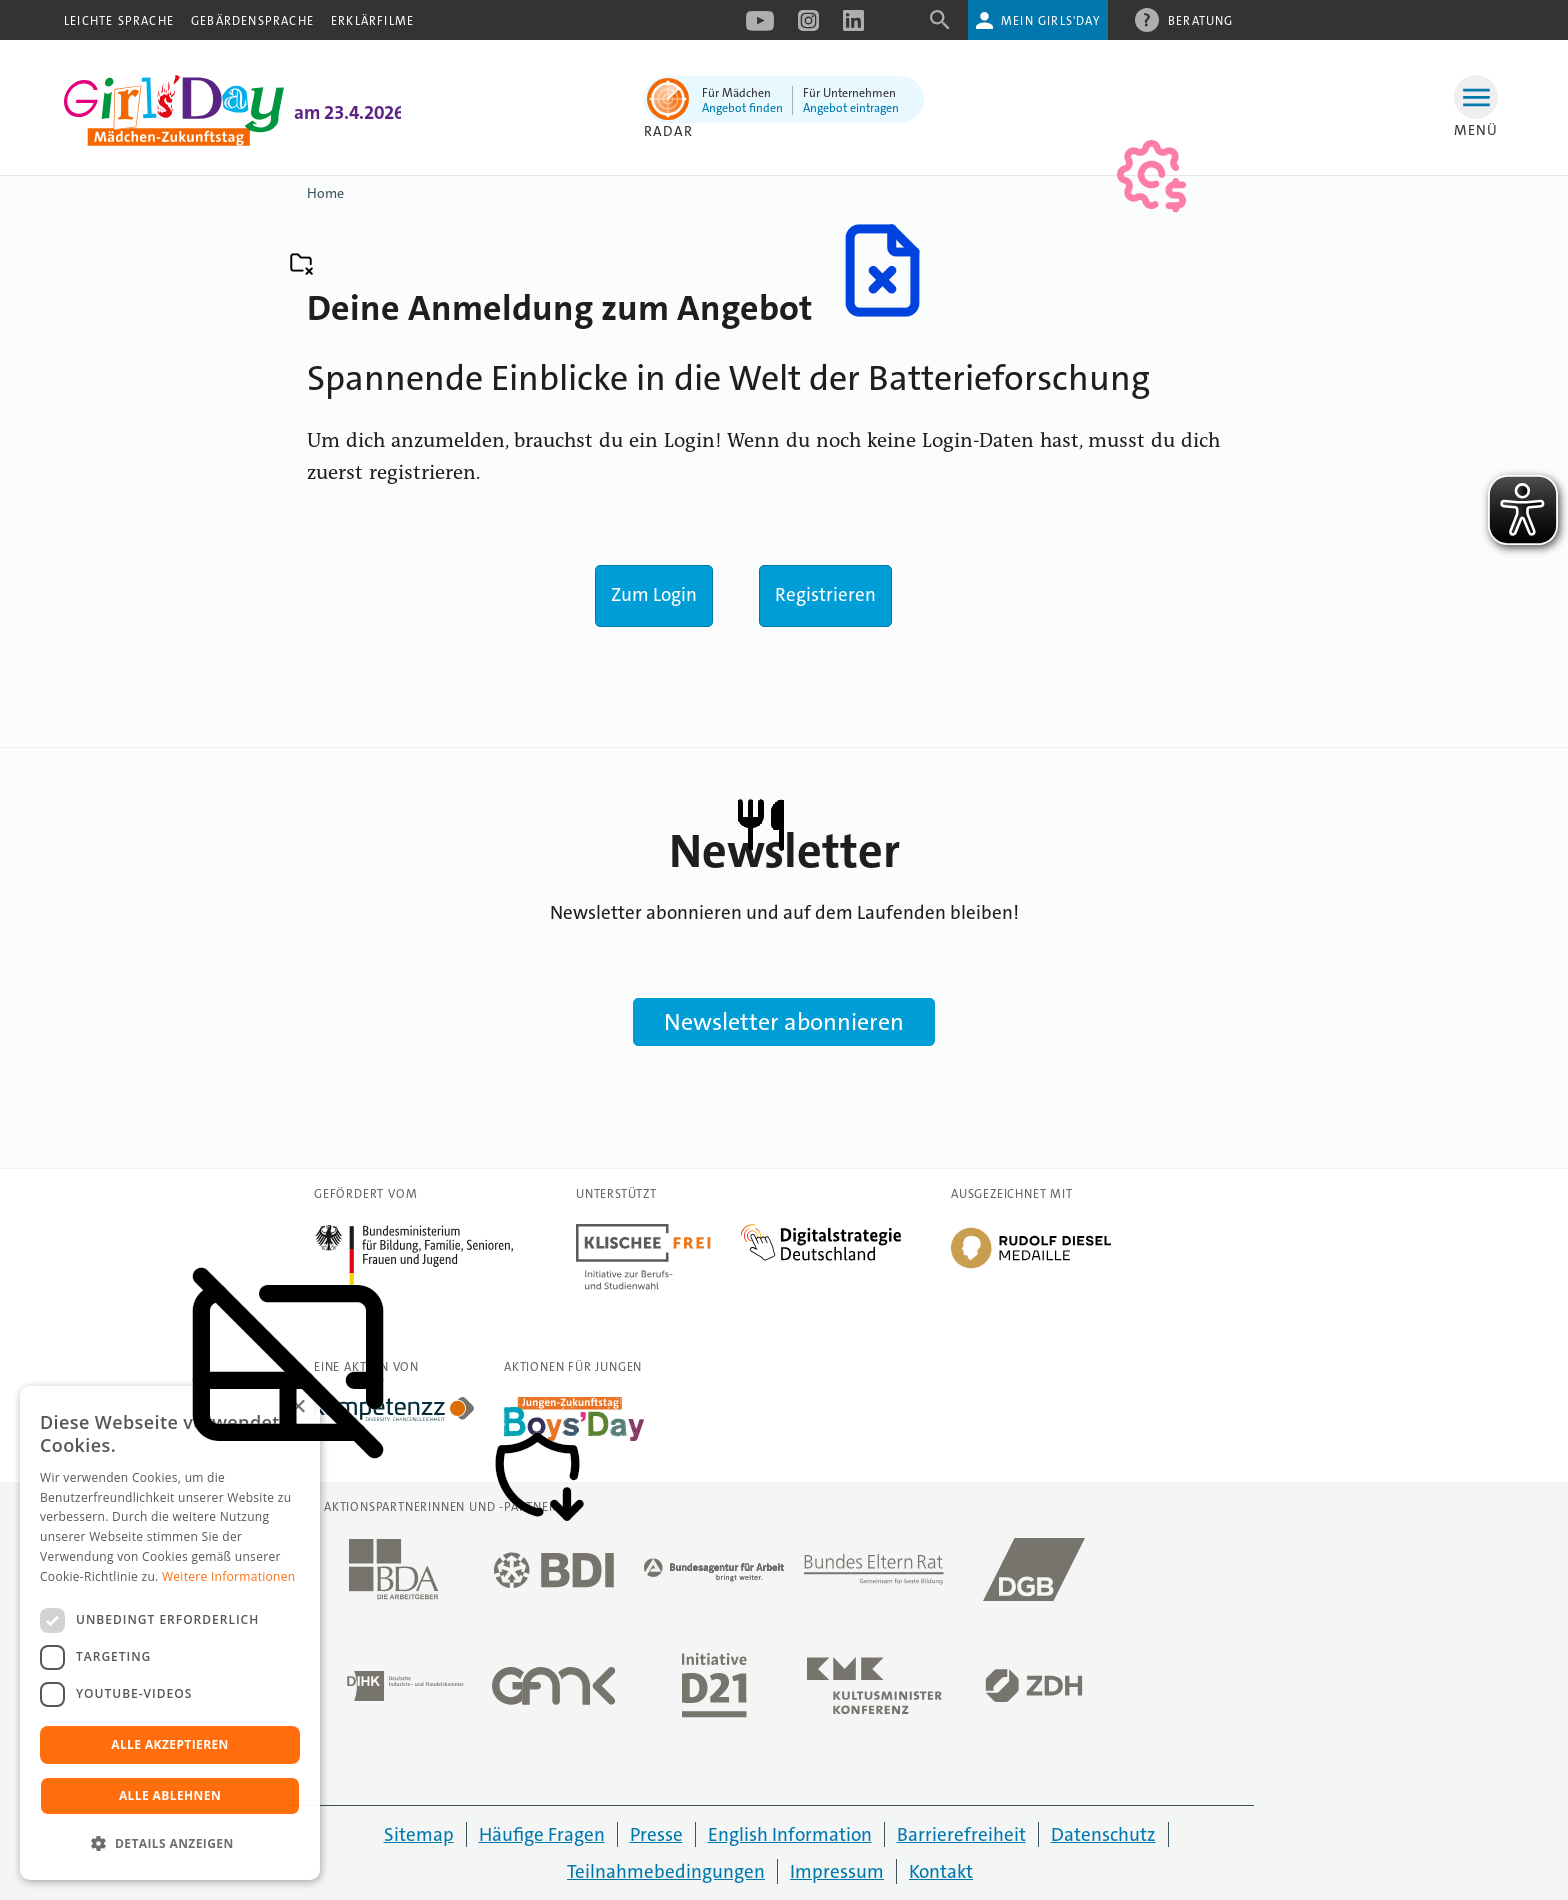 The height and width of the screenshot is (1900, 1568). Describe the element at coordinates (288, 1363) in the screenshot. I see `disable touchpad input` at that location.